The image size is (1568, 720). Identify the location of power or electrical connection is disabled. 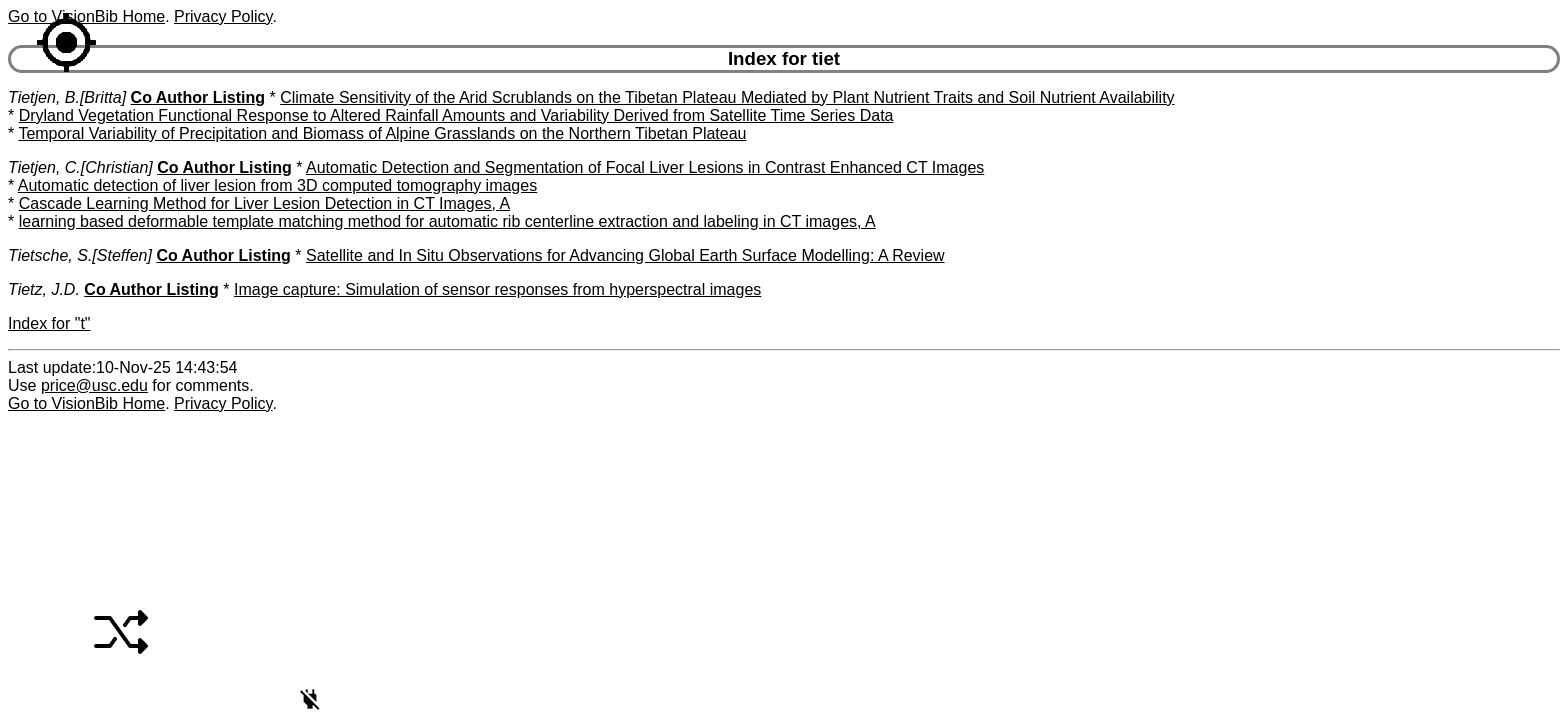
(310, 699).